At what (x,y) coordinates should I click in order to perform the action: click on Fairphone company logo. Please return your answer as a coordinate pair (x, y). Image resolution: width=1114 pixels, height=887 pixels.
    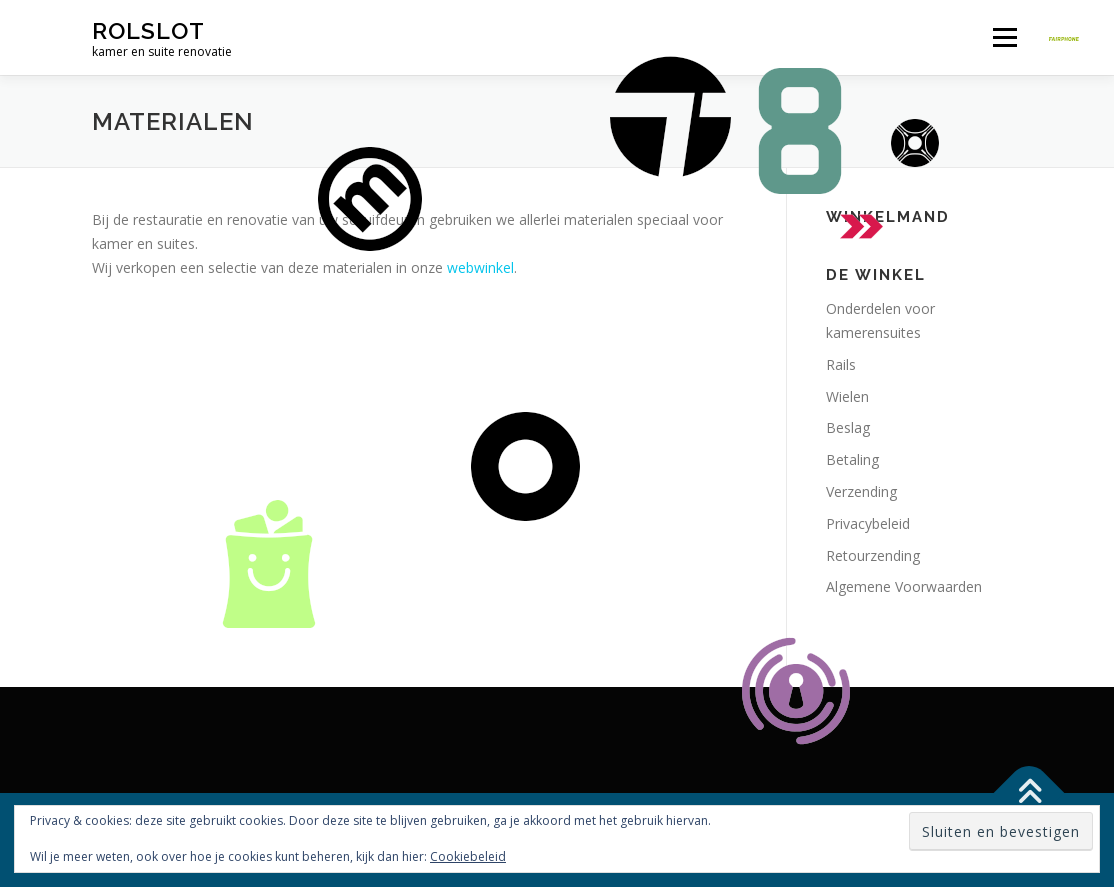
    Looking at the image, I should click on (1064, 39).